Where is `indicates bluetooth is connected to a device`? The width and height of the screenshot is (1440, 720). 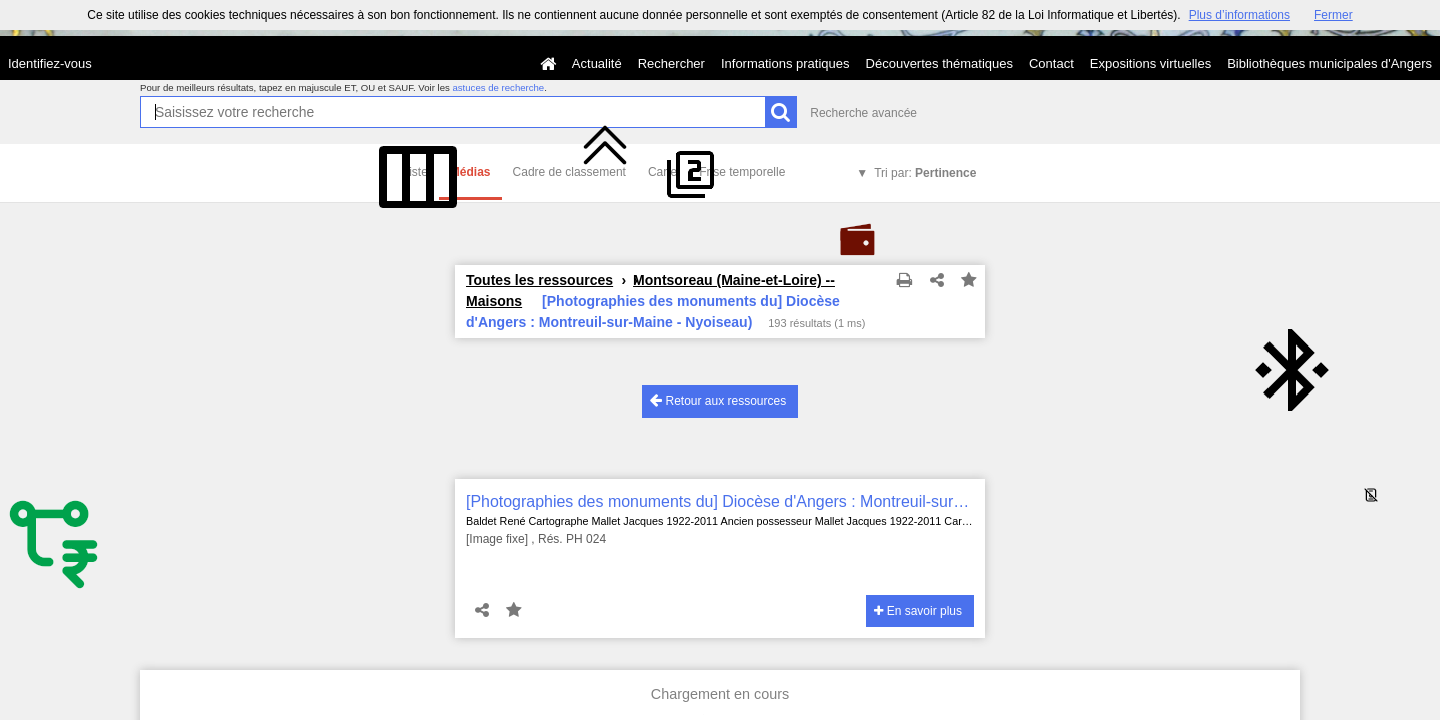 indicates bluetooth is connected to a device is located at coordinates (1292, 370).